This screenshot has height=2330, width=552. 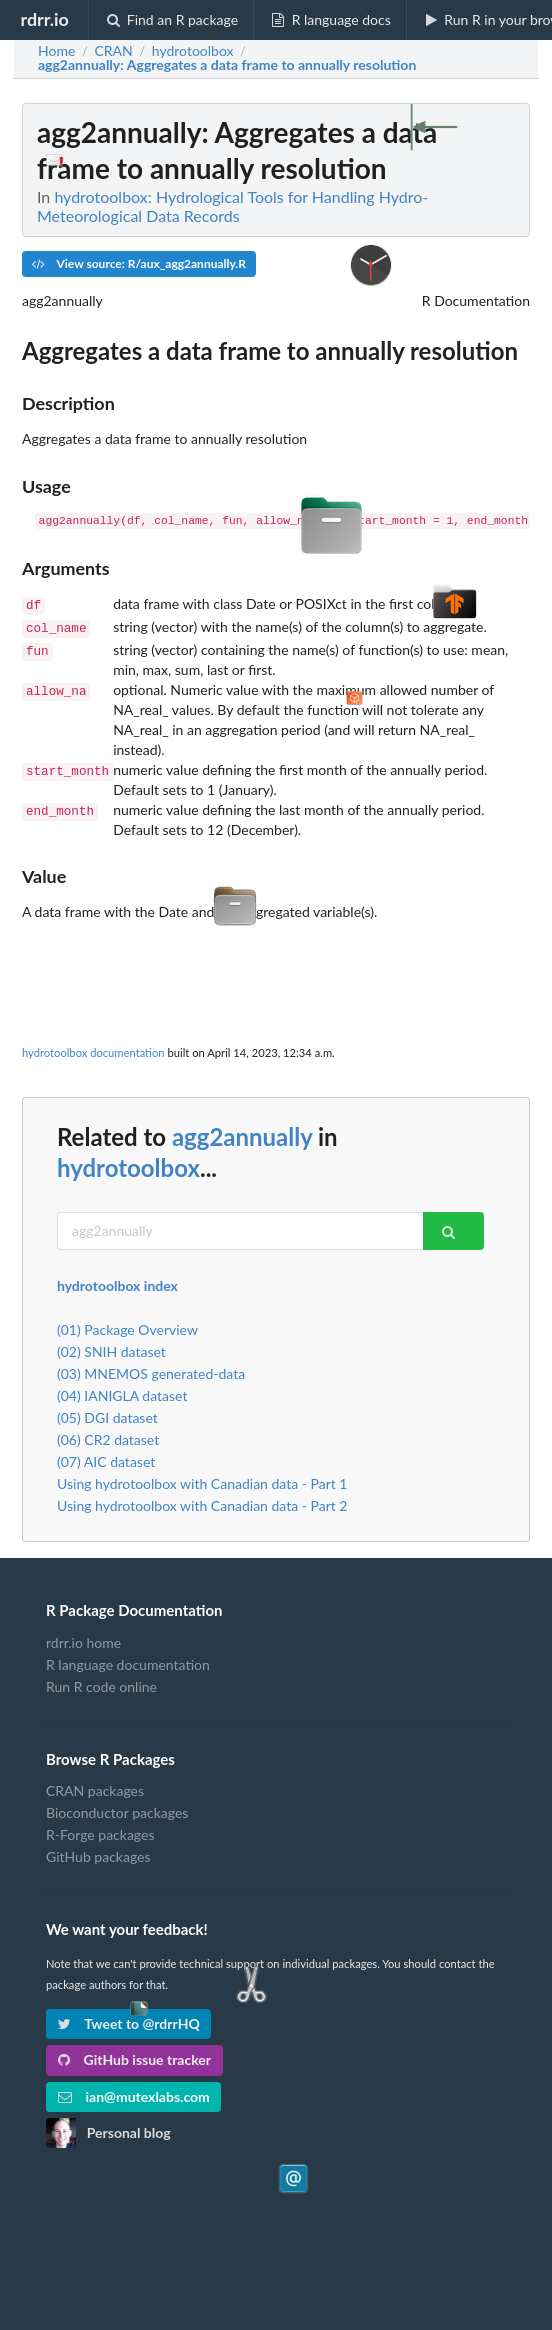 I want to click on manage linked online accounts, so click(x=293, y=2178).